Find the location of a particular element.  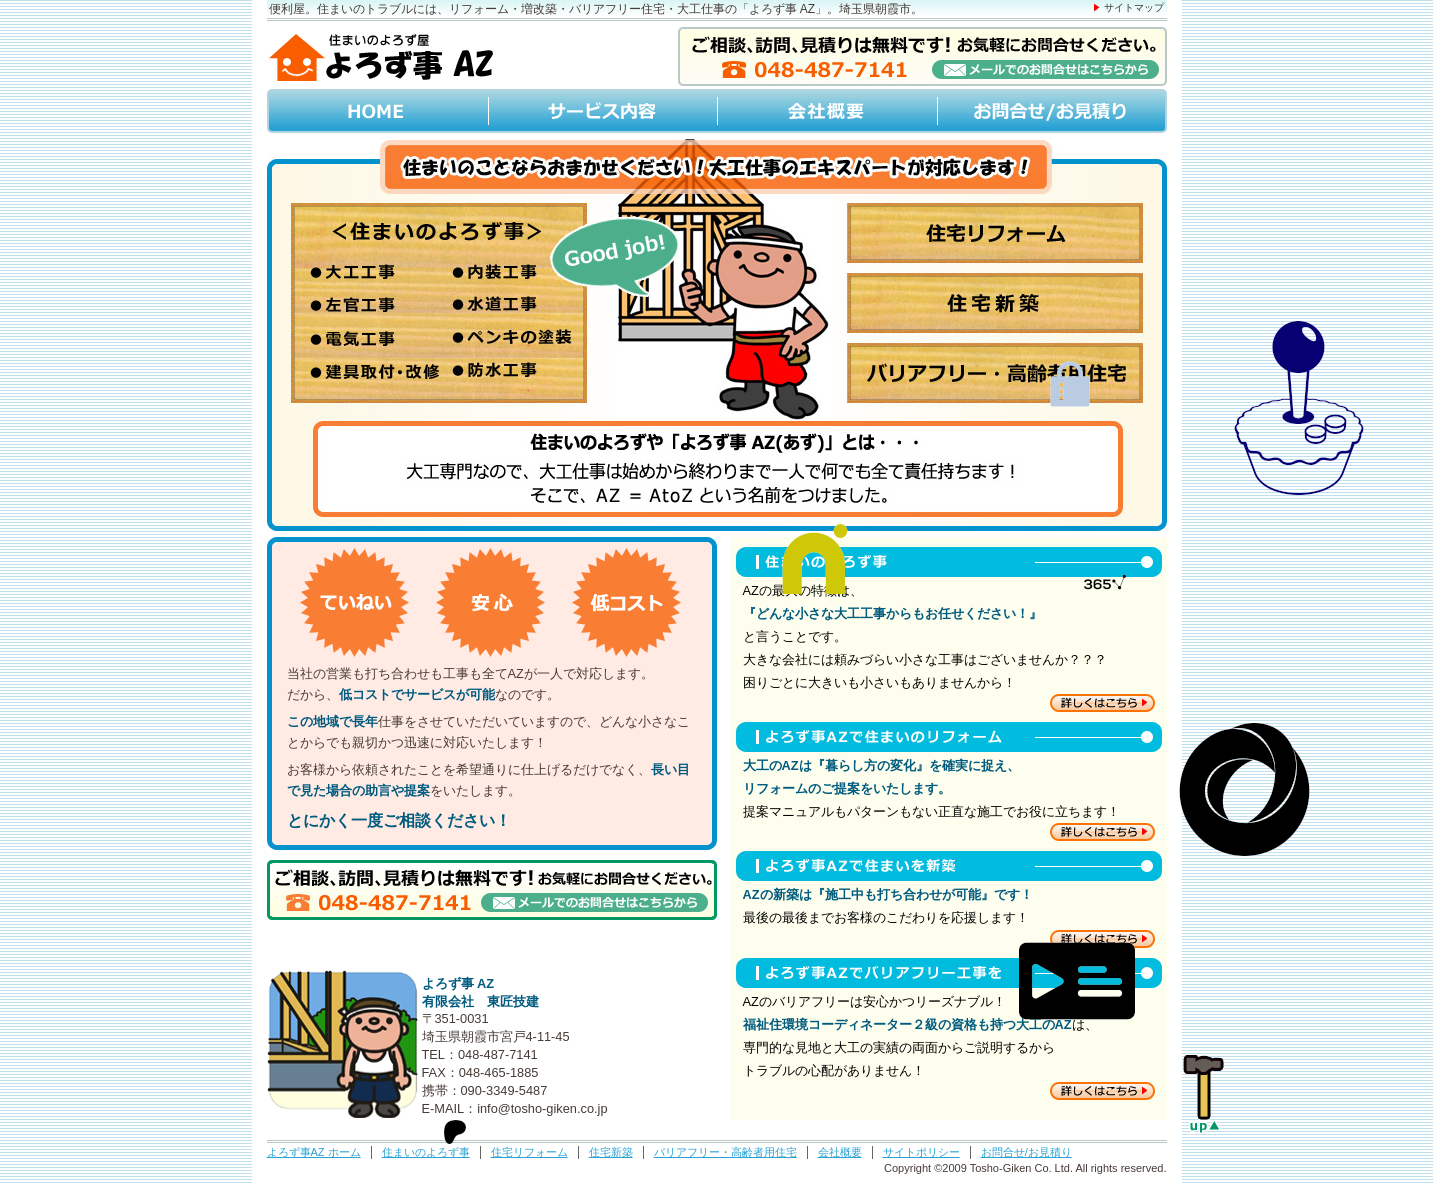

365 data science logo is located at coordinates (1105, 582).